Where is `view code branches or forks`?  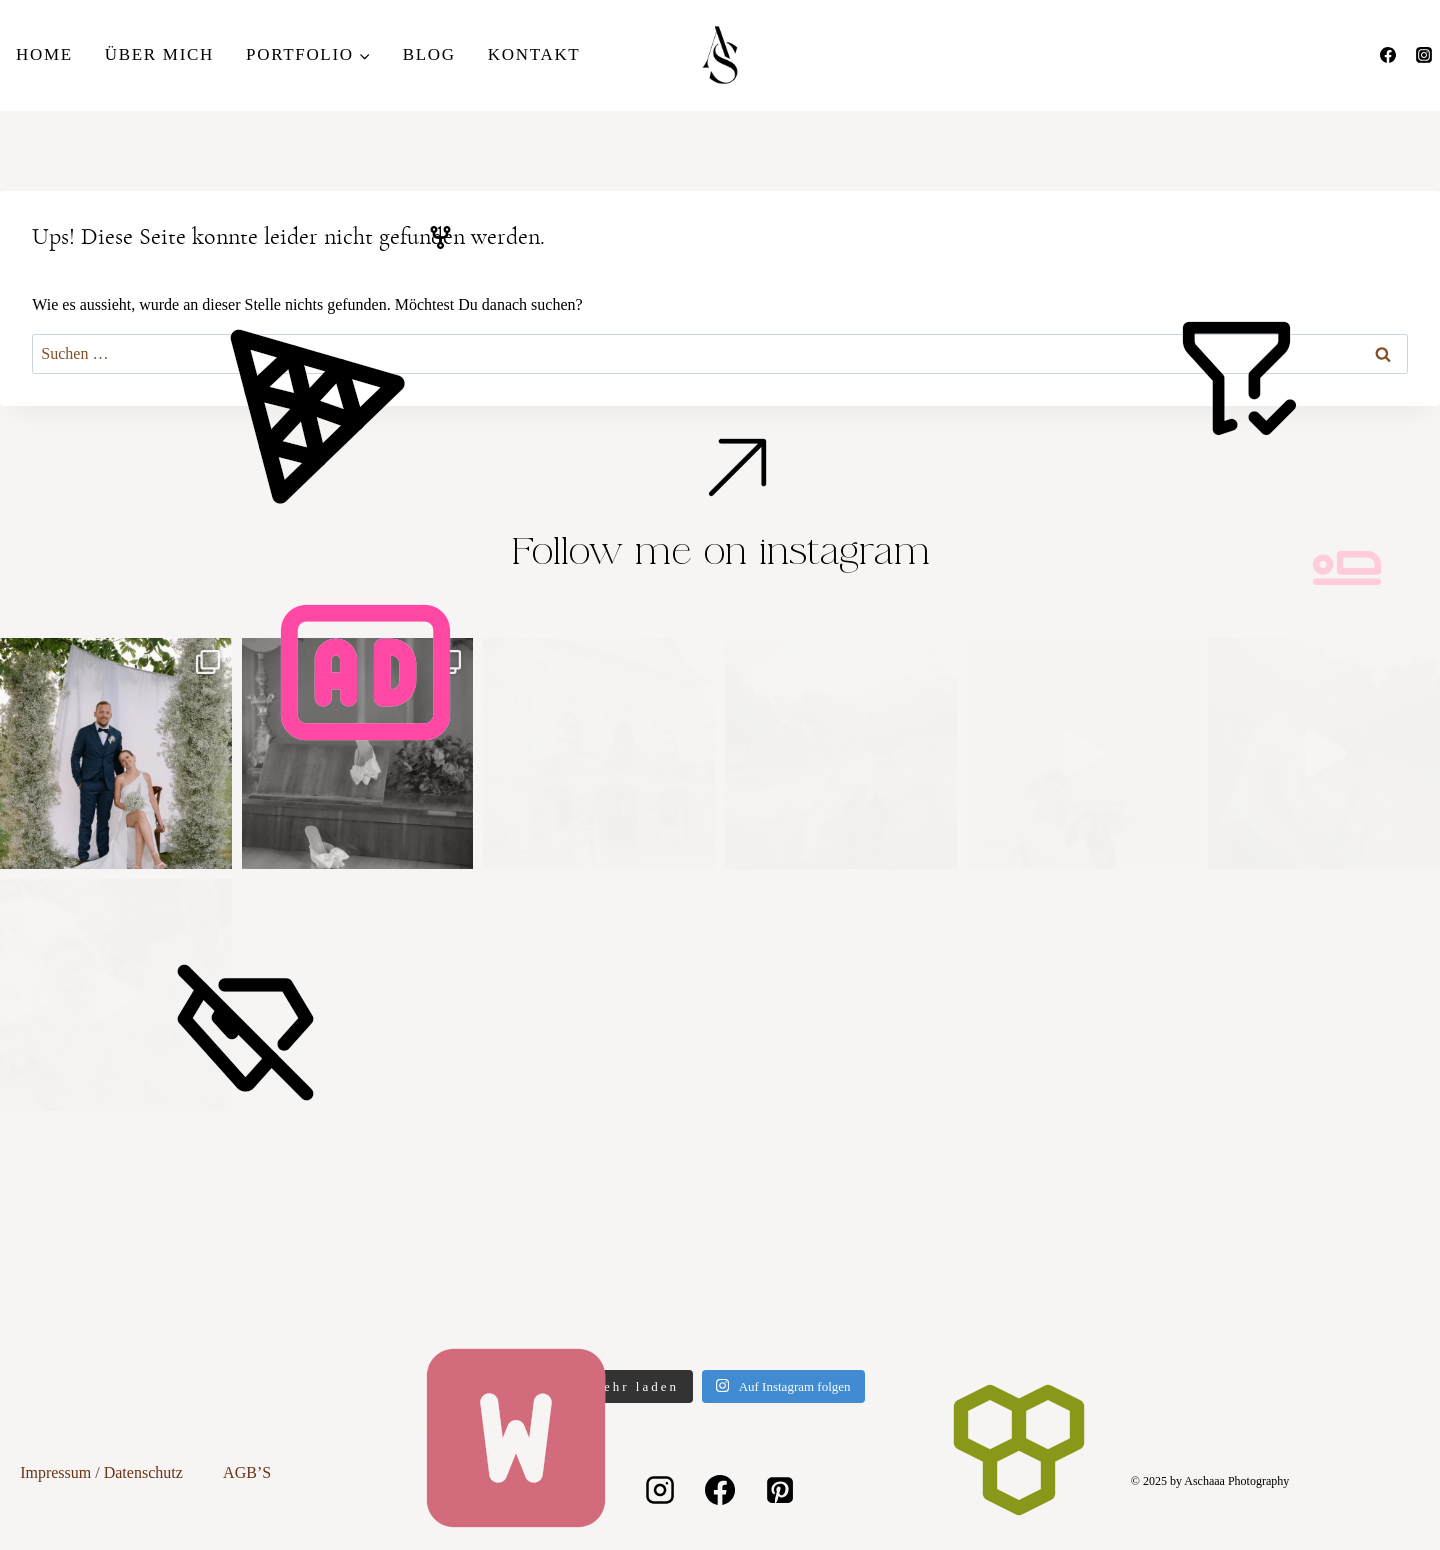
view code branches or forks is located at coordinates (440, 237).